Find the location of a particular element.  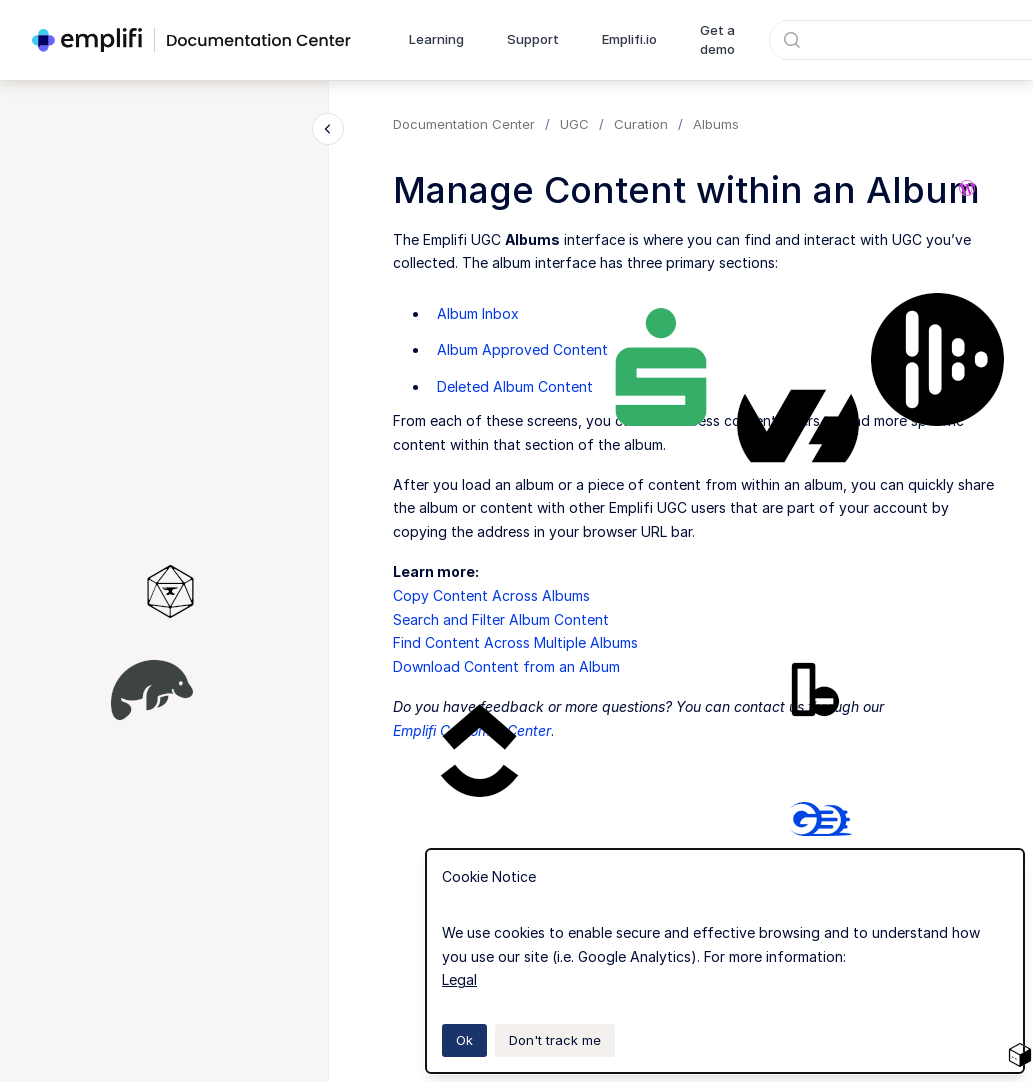

open audioboom podcast platform is located at coordinates (937, 359).